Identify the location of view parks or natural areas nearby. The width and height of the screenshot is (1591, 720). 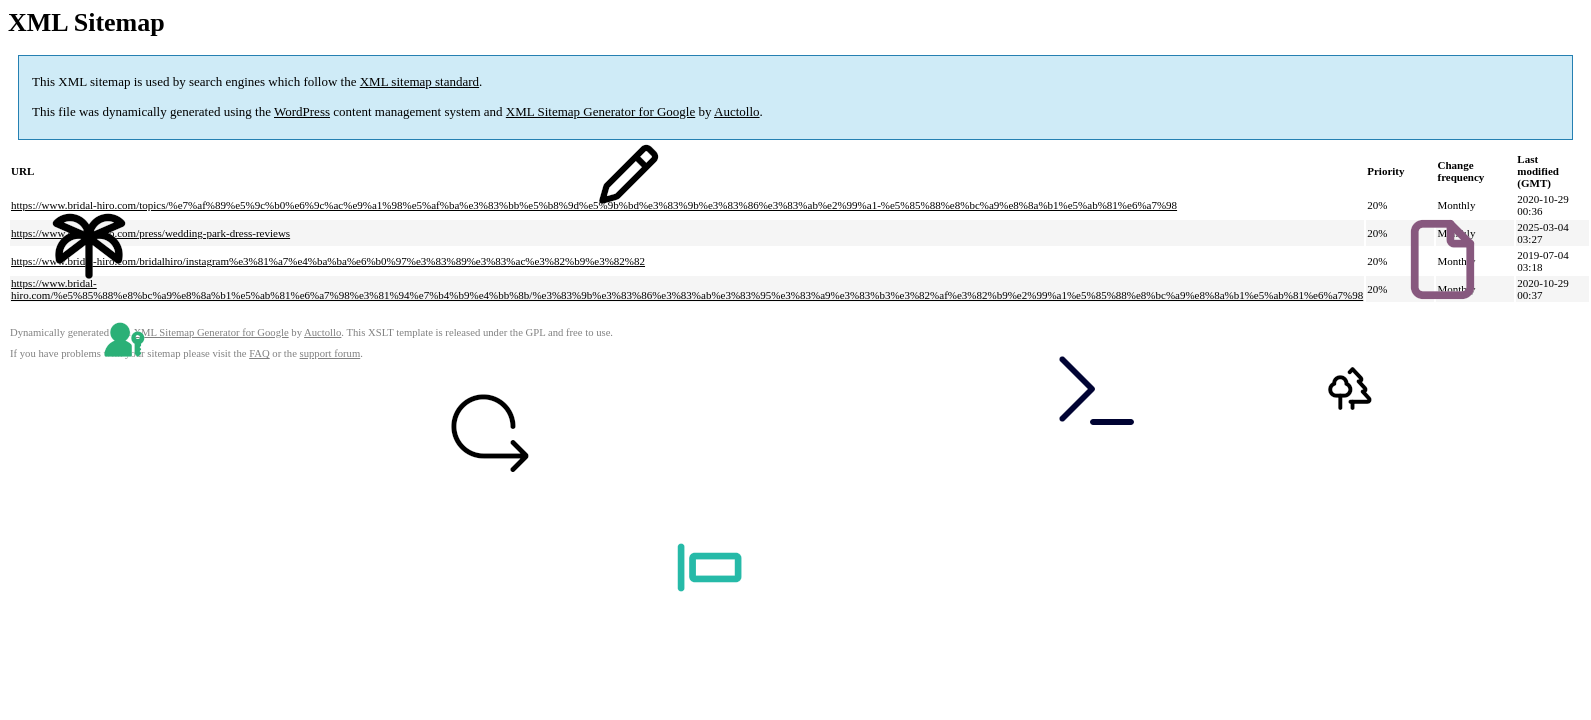
(1350, 387).